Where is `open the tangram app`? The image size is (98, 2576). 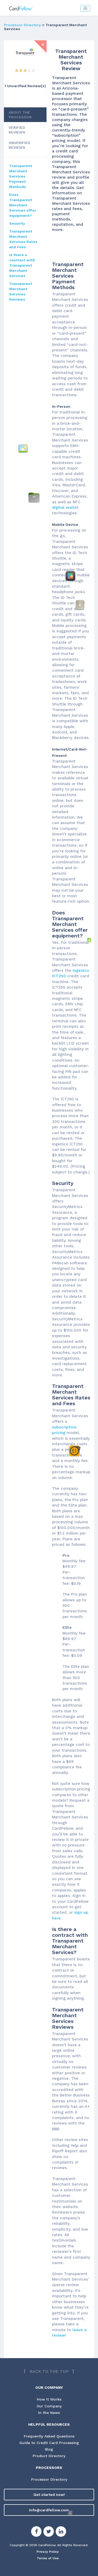
open the tangram app is located at coordinates (70, 576).